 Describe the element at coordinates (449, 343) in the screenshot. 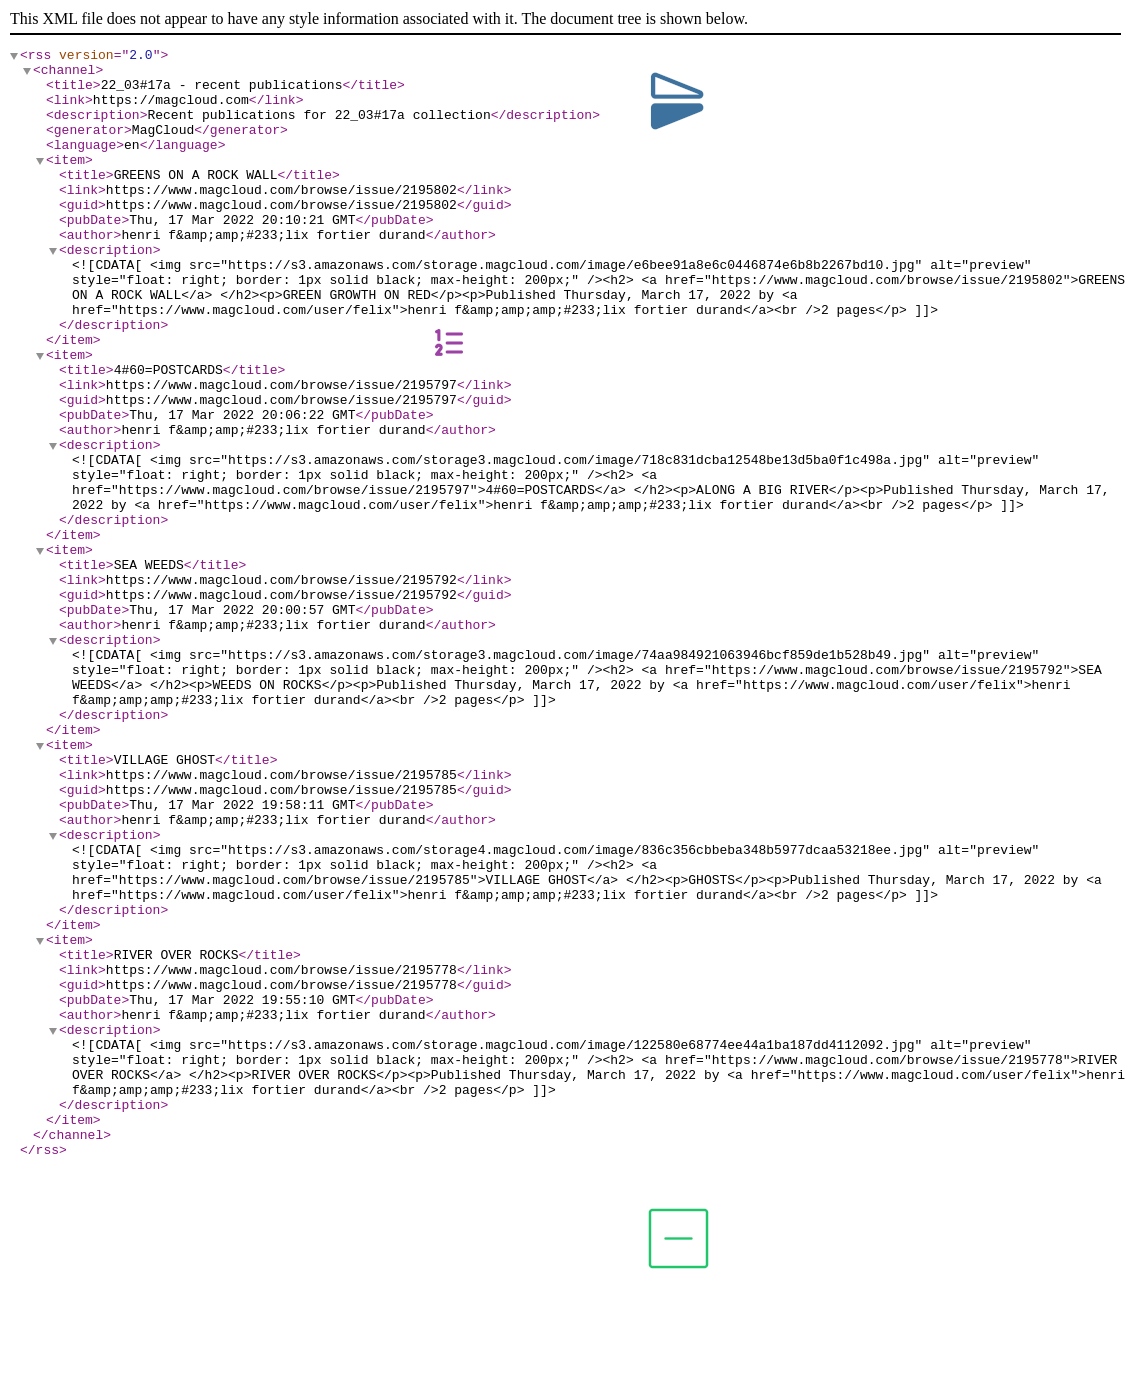

I see `create a numbered list` at that location.